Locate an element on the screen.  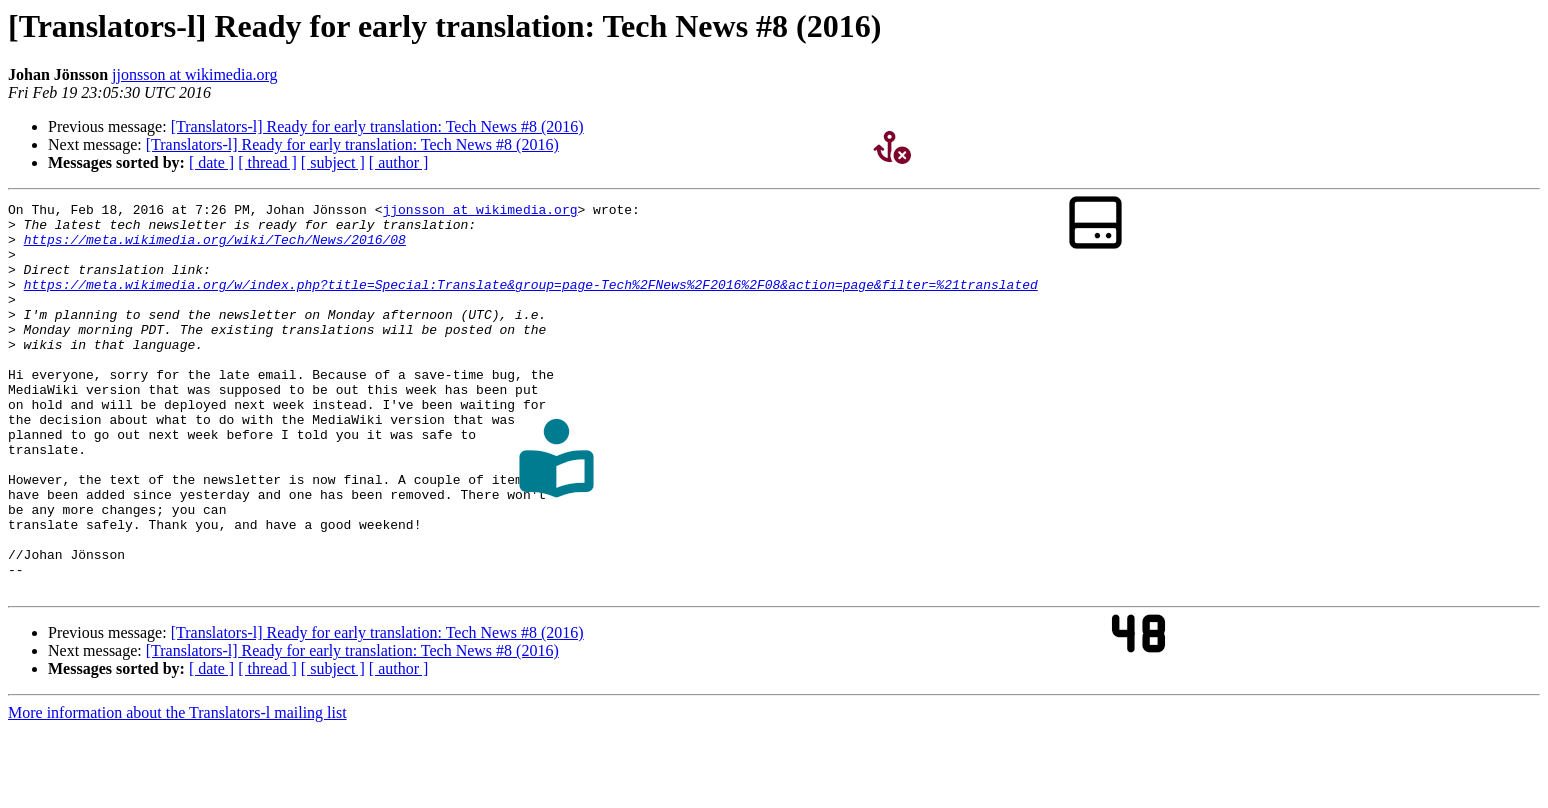
open reading mode is located at coordinates (556, 459).